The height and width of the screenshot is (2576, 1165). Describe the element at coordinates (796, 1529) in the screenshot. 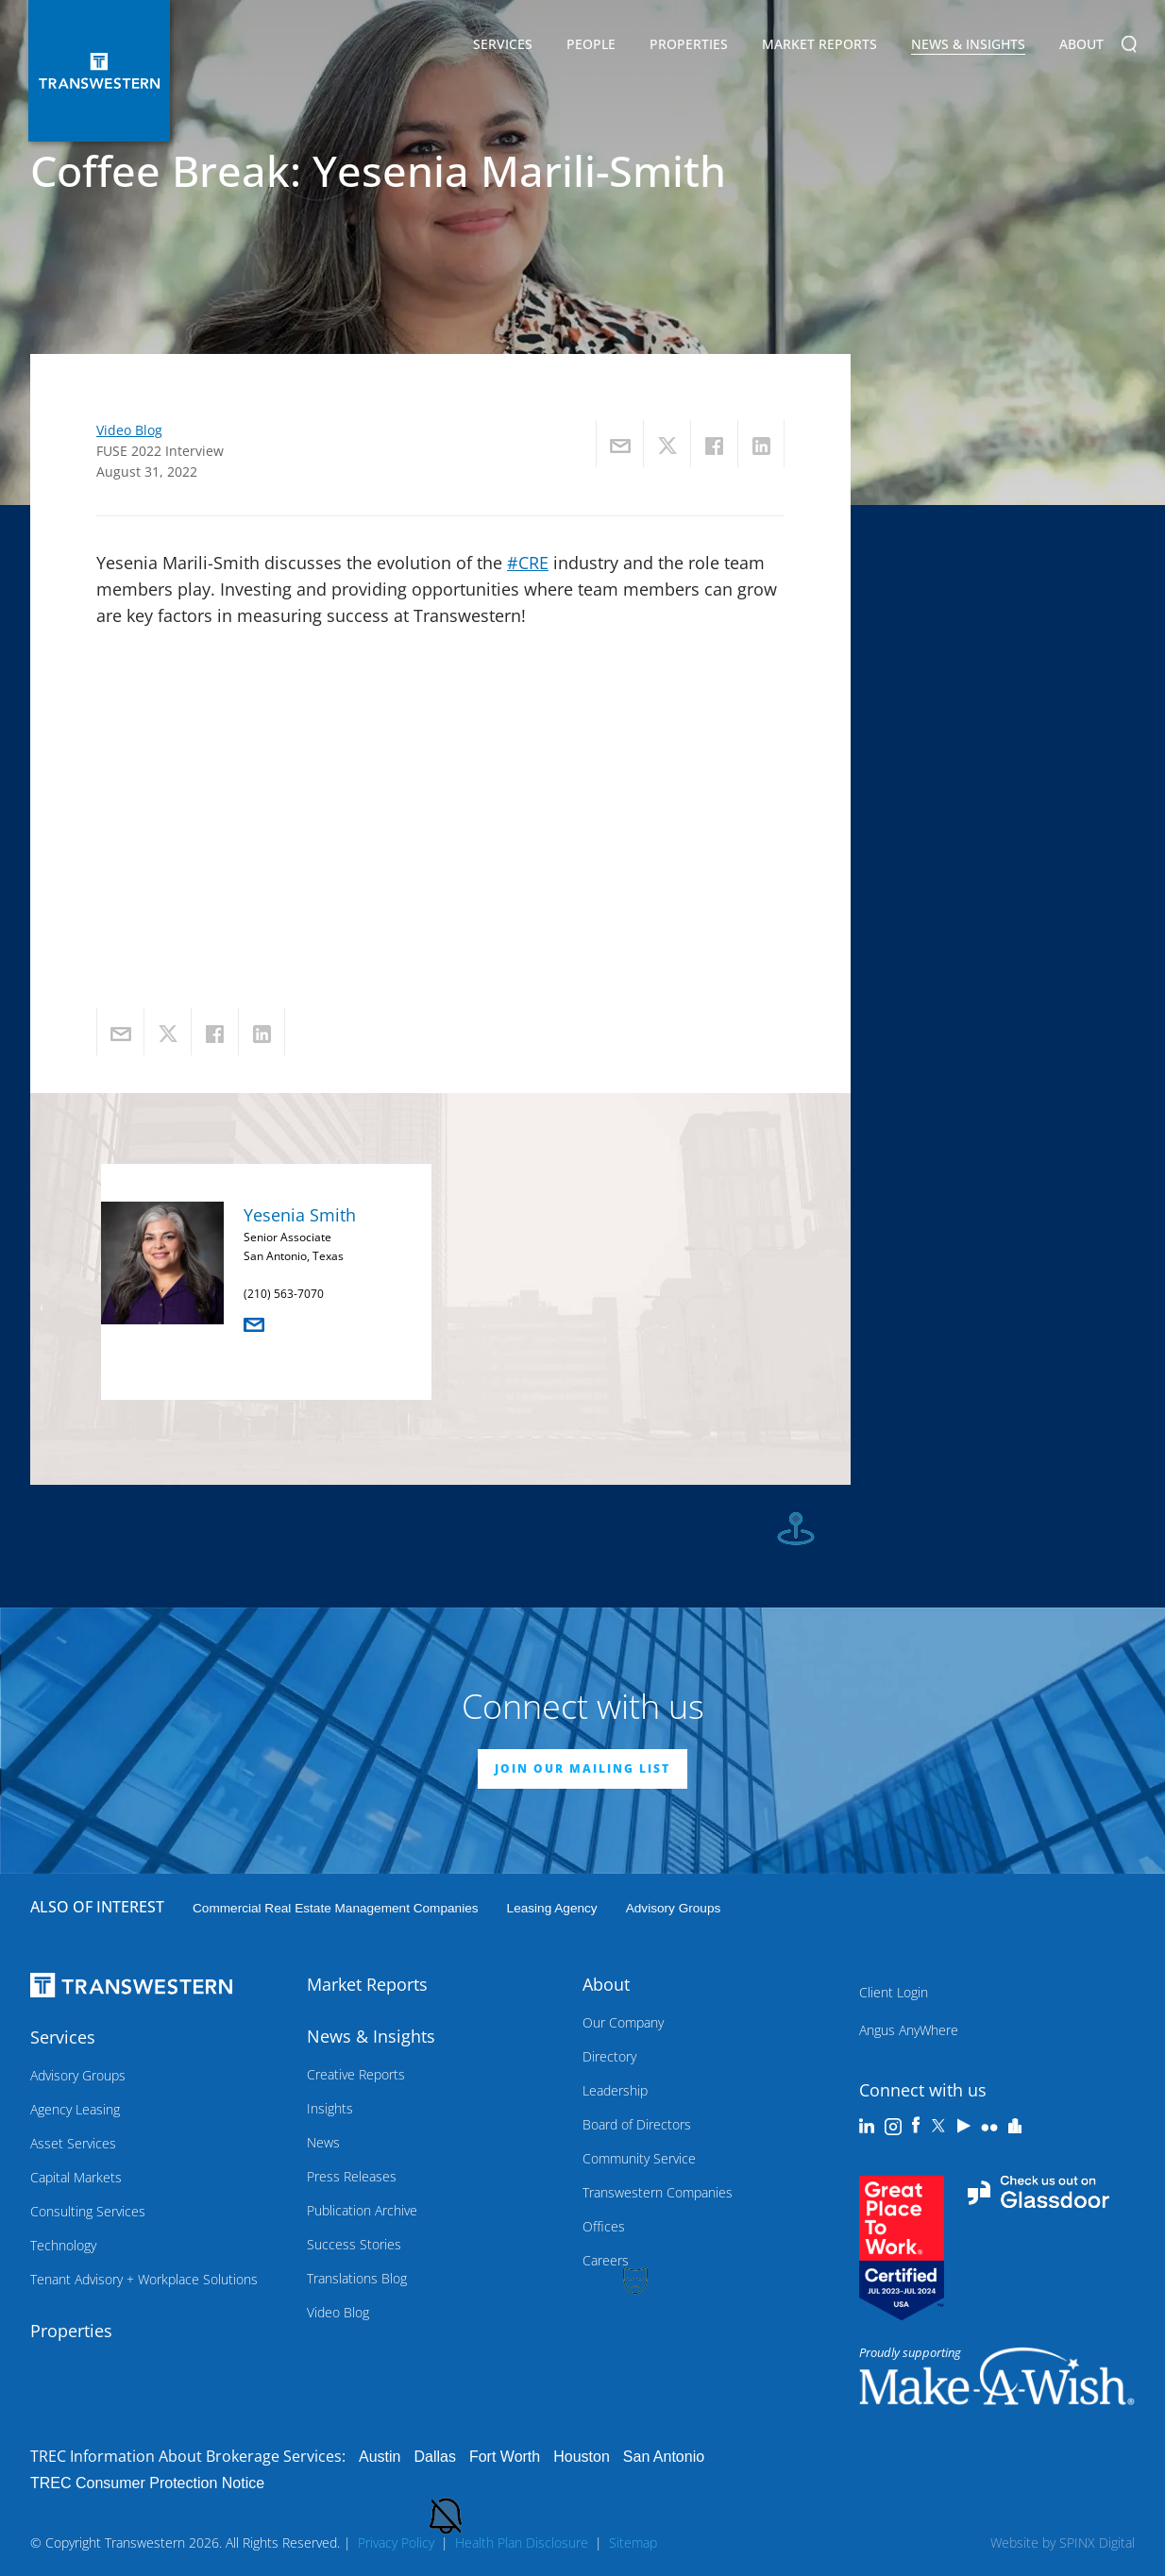

I see `mark a location on the map` at that location.